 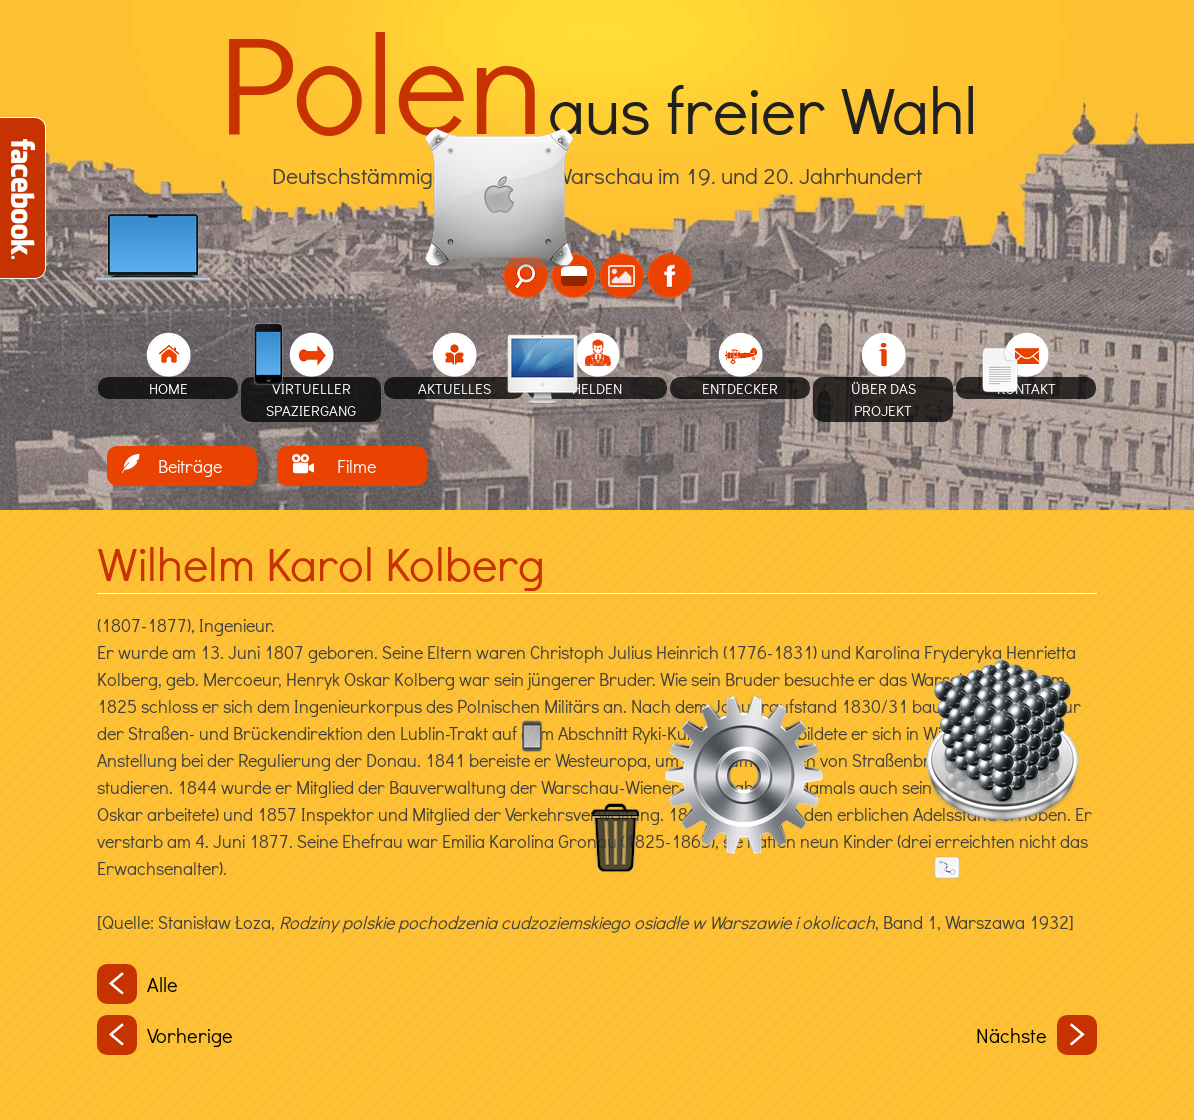 What do you see at coordinates (1000, 370) in the screenshot?
I see `open a plain text file` at bounding box center [1000, 370].